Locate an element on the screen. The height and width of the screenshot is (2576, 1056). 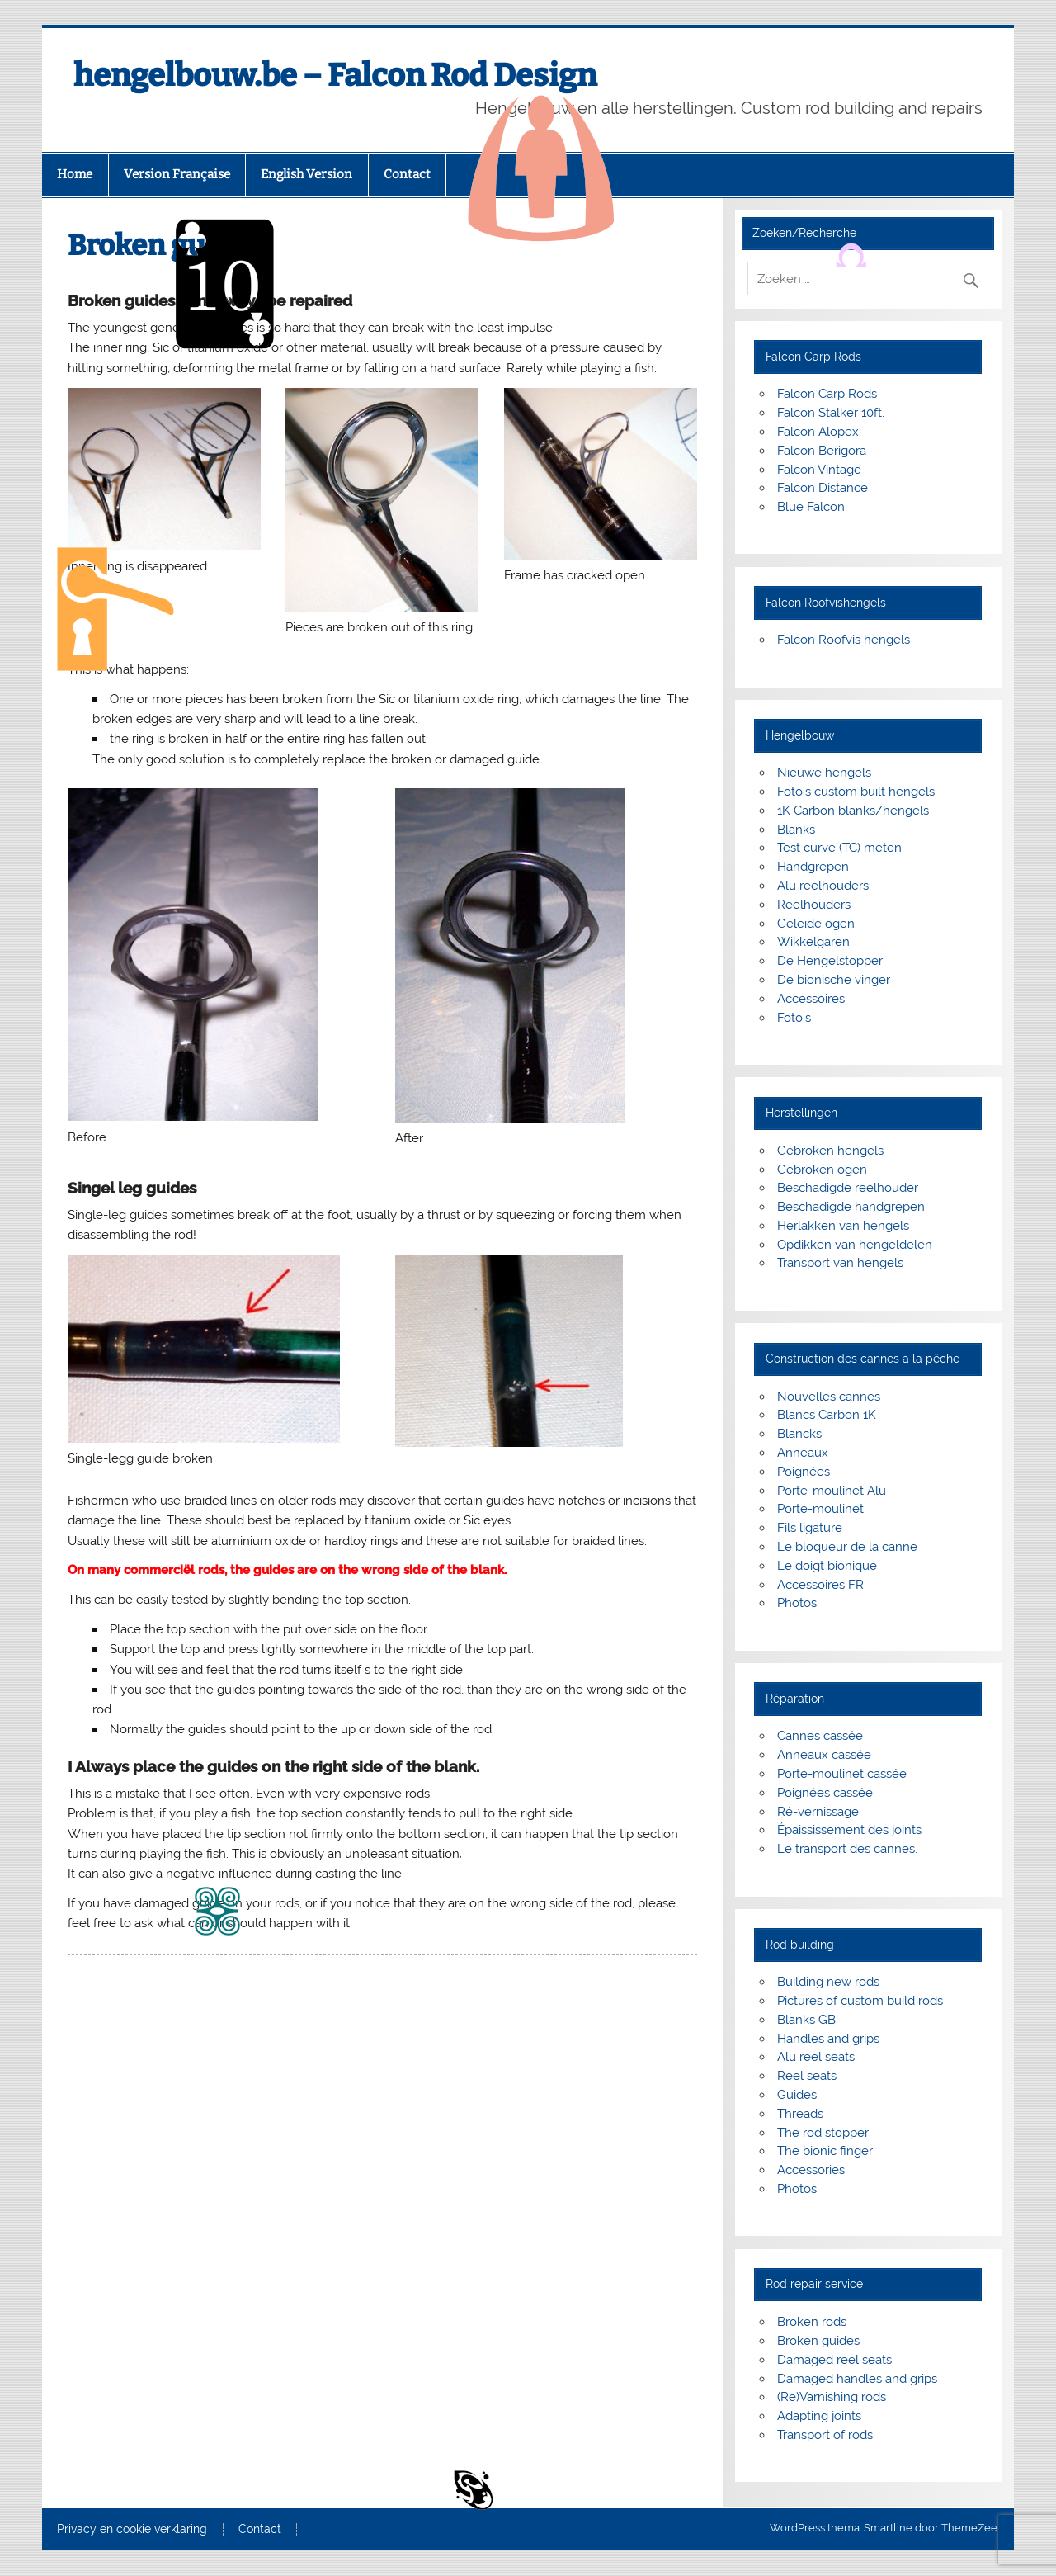
represents omega or final/end state in a game is located at coordinates (851, 255).